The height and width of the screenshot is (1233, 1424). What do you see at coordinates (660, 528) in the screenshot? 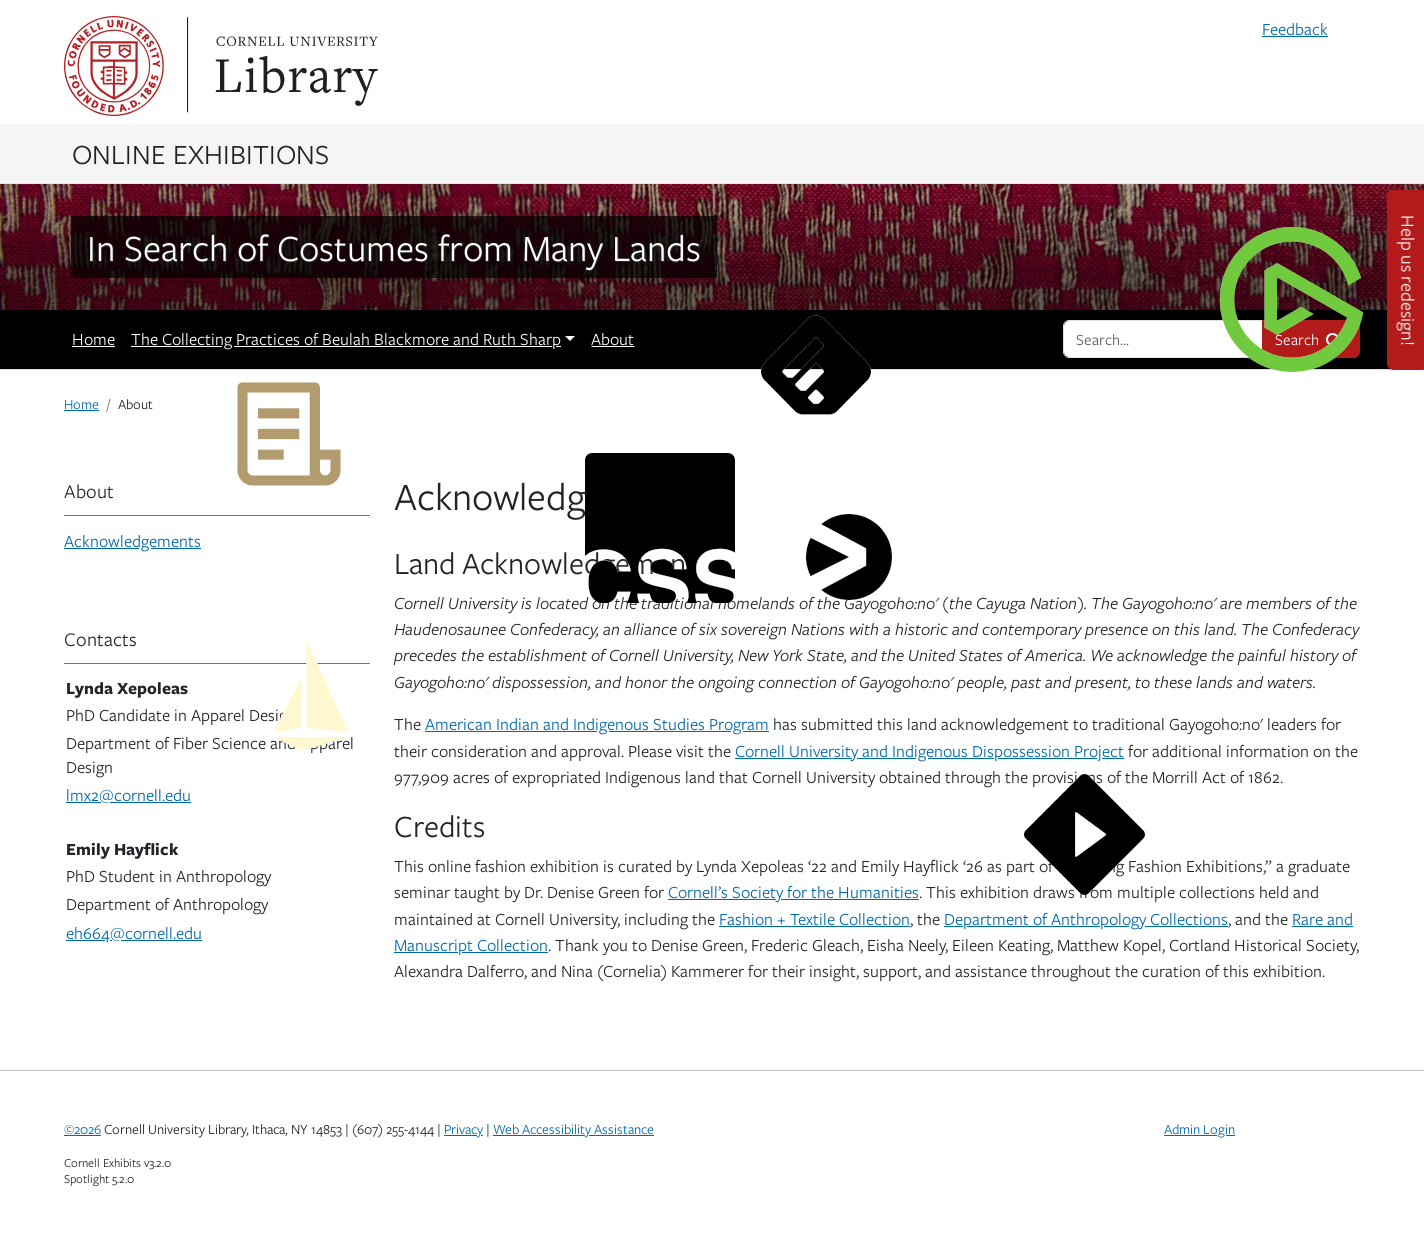
I see `visit CSS Wizardry website or resources` at bounding box center [660, 528].